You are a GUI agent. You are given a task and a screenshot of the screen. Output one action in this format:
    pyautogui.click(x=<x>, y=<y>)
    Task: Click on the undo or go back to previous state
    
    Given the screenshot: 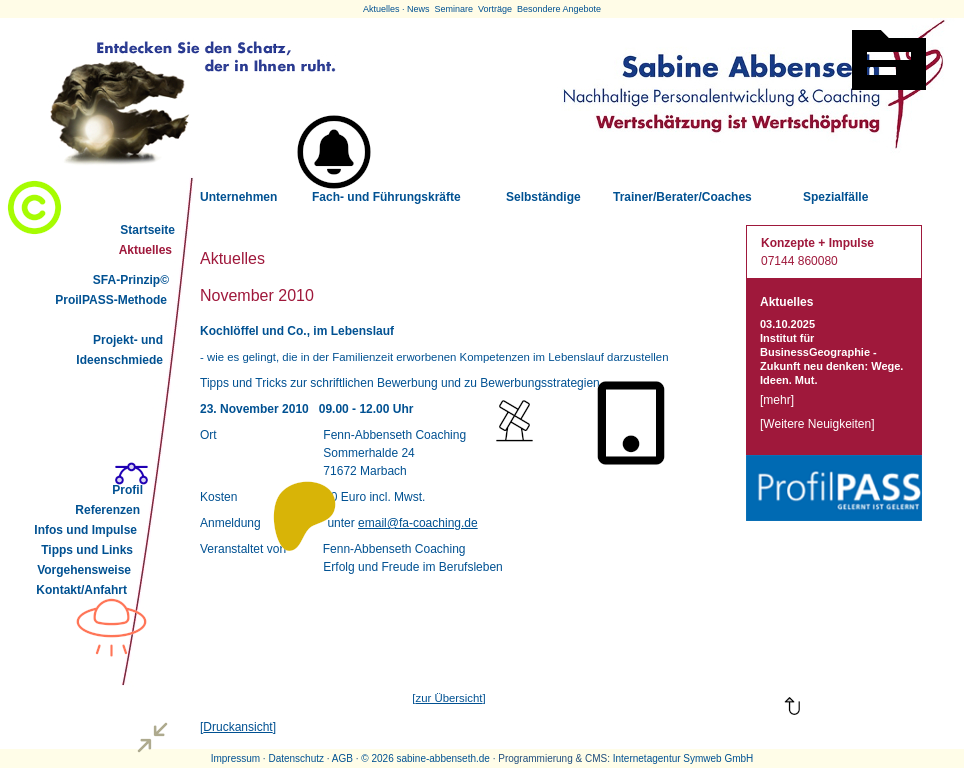 What is the action you would take?
    pyautogui.click(x=793, y=706)
    